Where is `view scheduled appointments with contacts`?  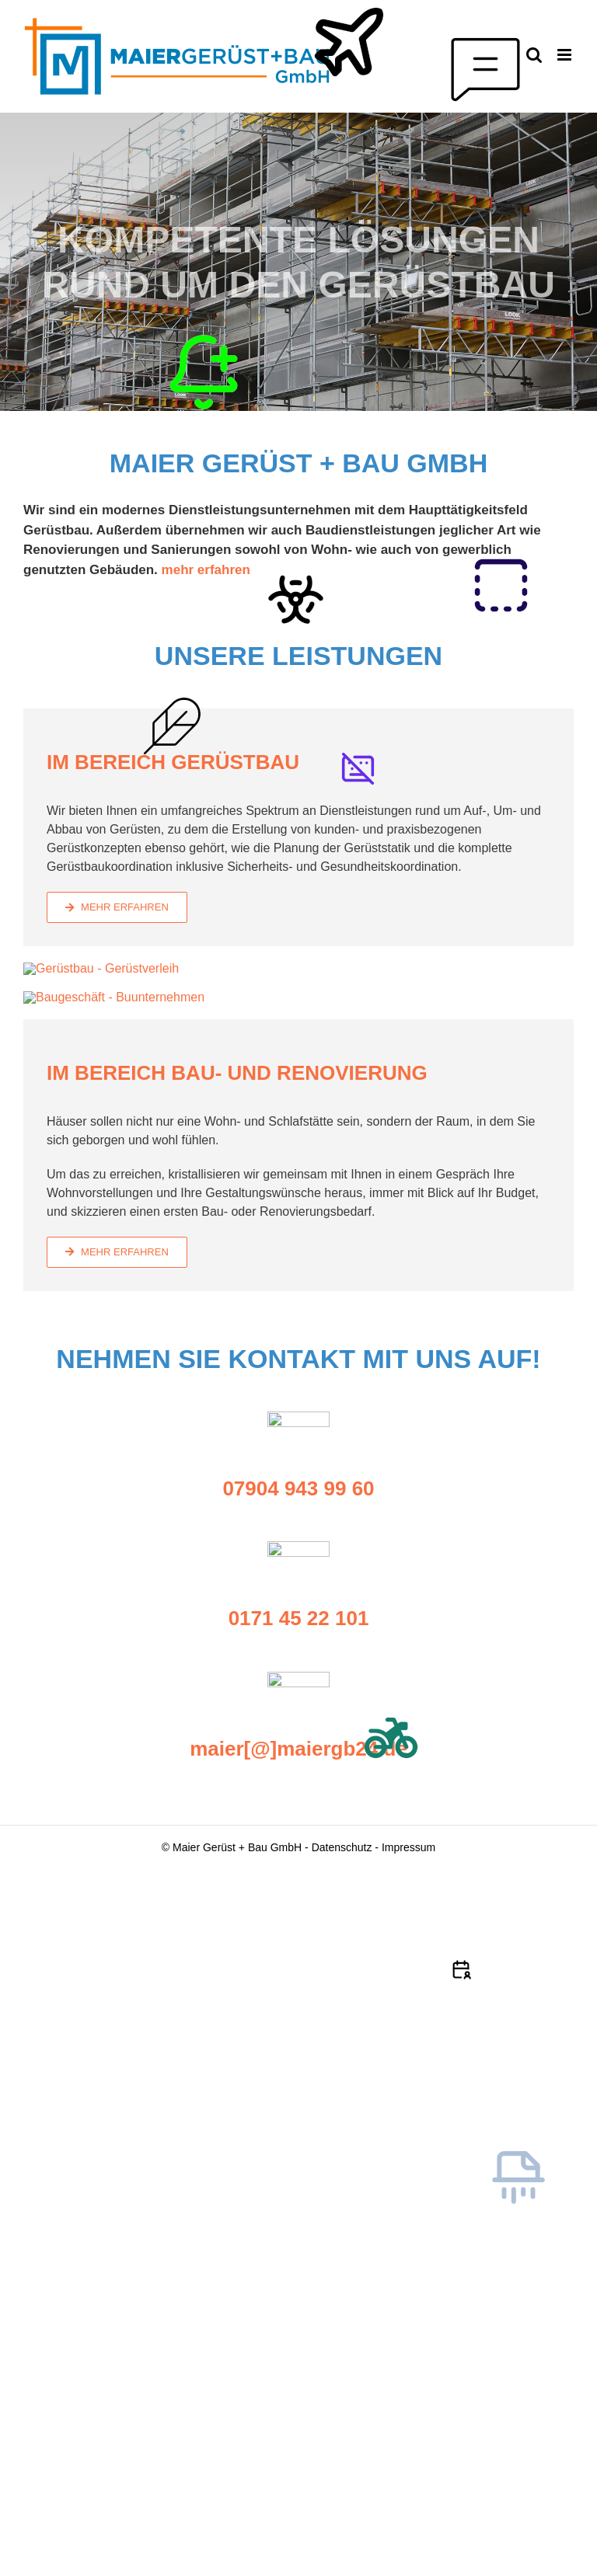
view scheduled appointments with contacts is located at coordinates (461, 1969).